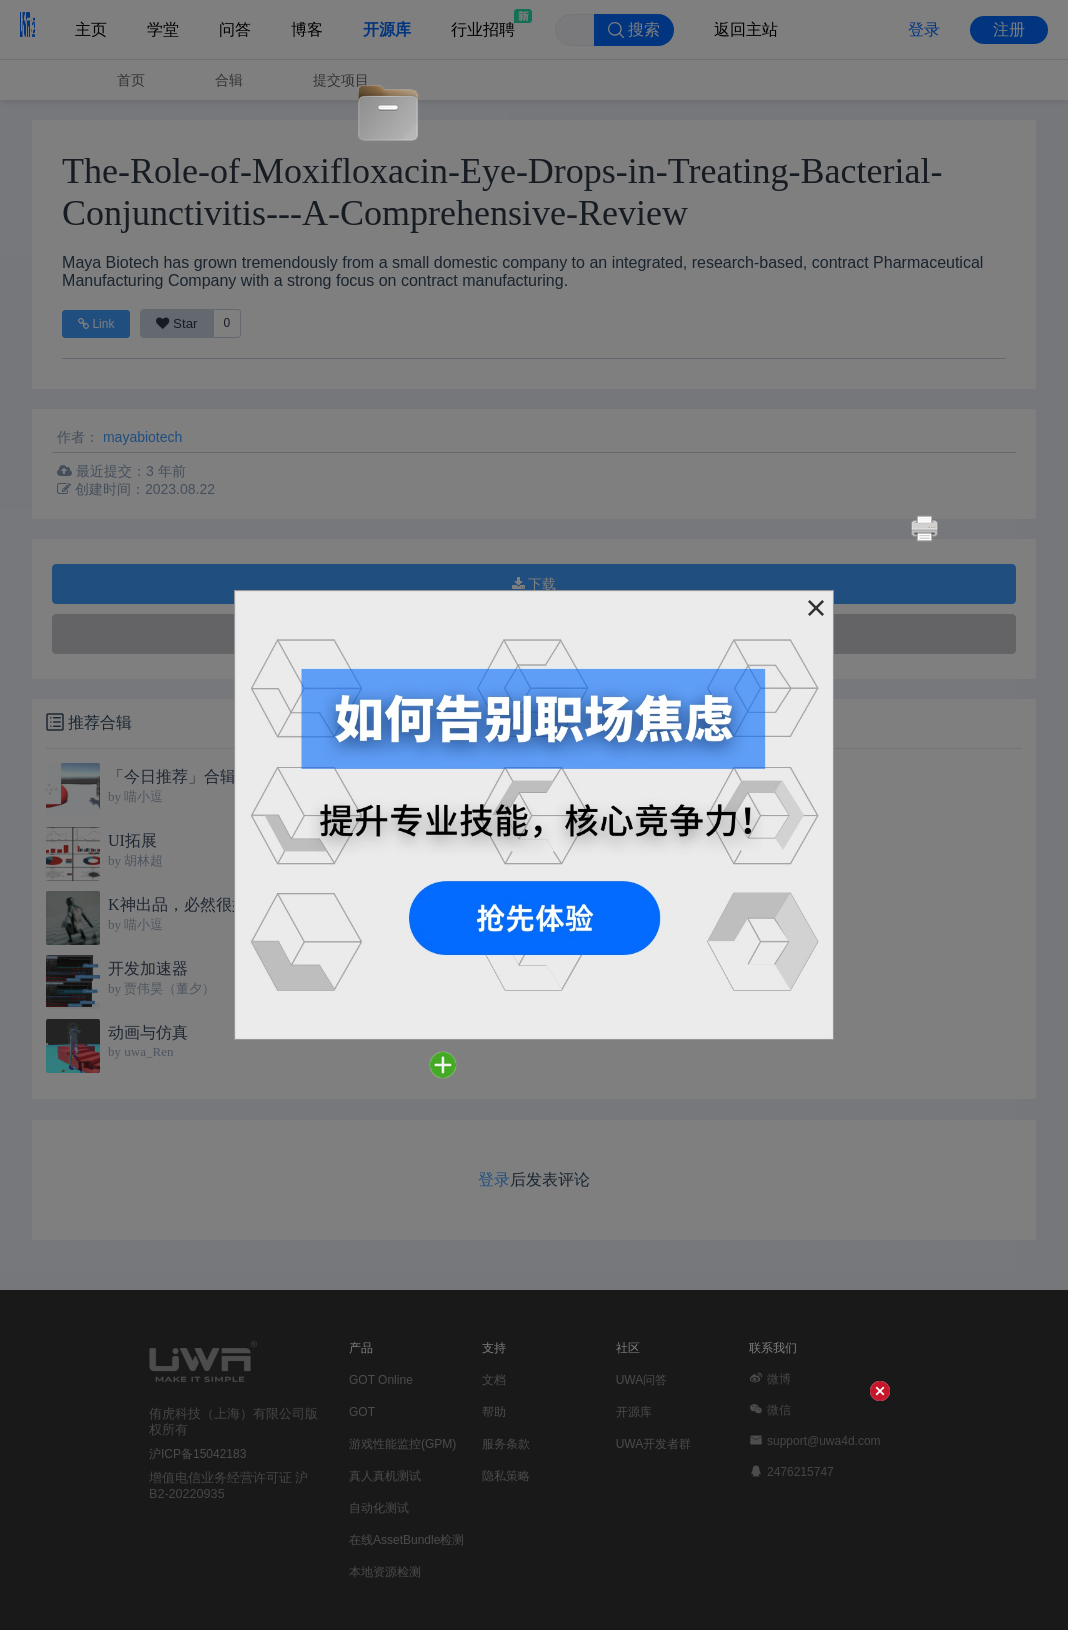 The width and height of the screenshot is (1068, 1630). What do you see at coordinates (880, 1391) in the screenshot?
I see `cancel or stop the current action` at bounding box center [880, 1391].